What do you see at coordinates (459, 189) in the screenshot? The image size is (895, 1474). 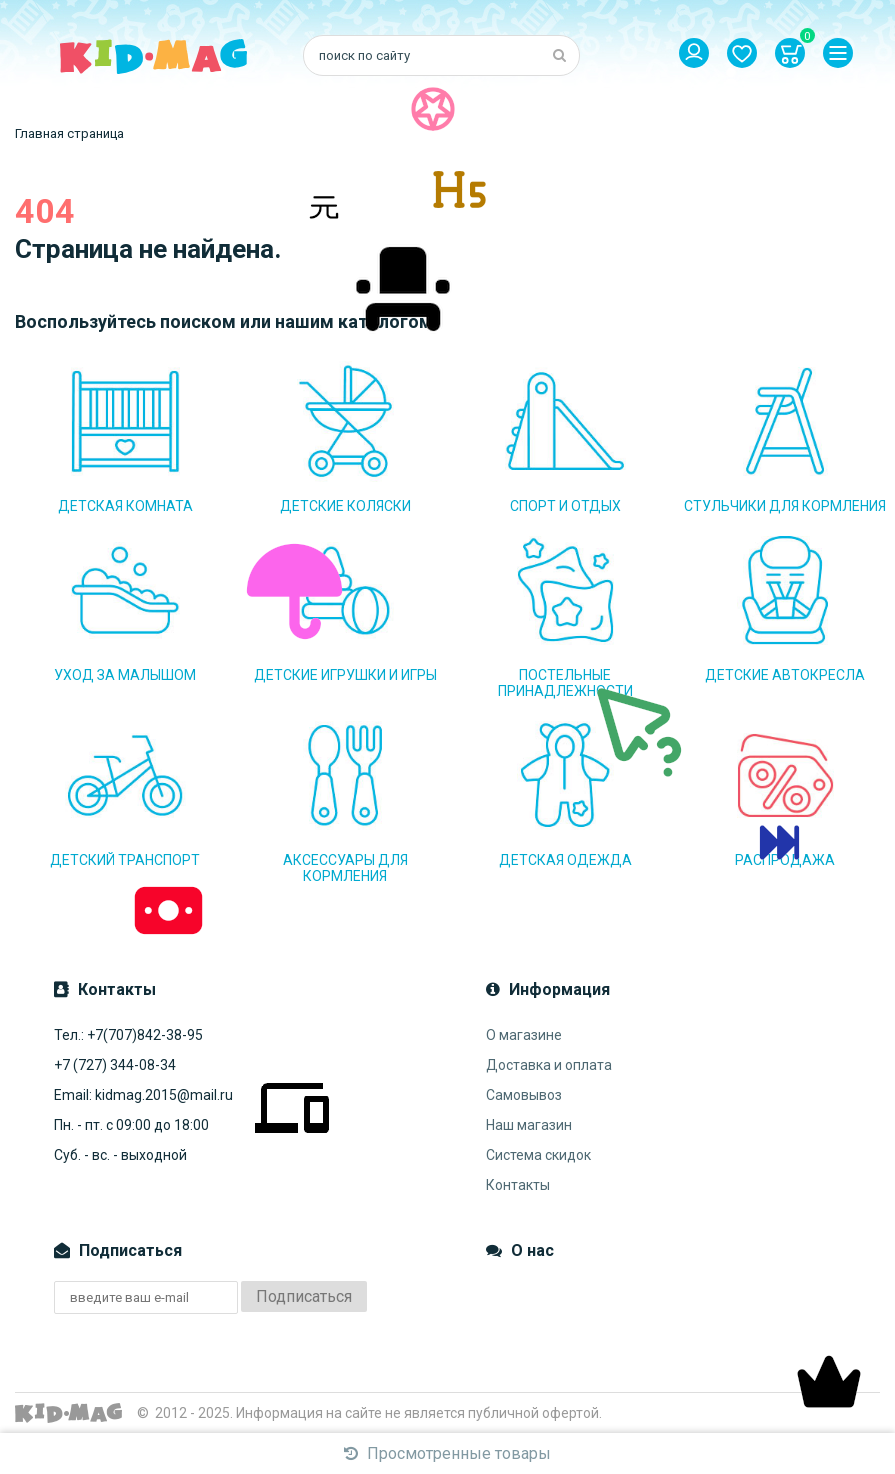 I see `format text as heading level 5` at bounding box center [459, 189].